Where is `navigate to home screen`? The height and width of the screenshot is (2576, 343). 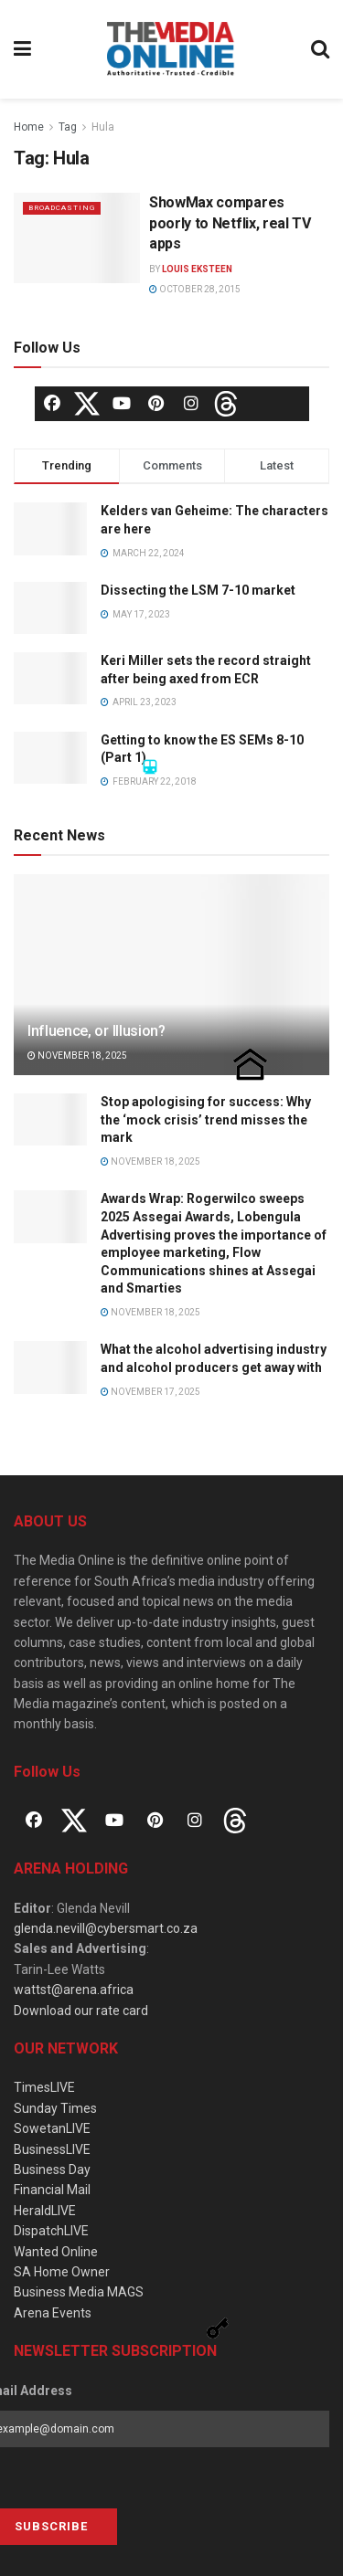
navigate to home screen is located at coordinates (250, 1064).